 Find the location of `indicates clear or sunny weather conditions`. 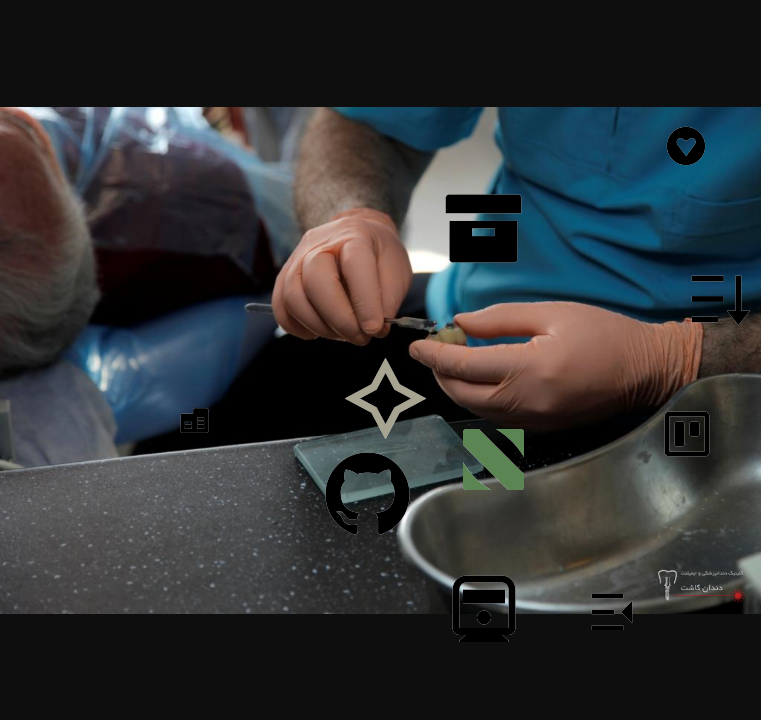

indicates clear or sunny weather conditions is located at coordinates (385, 398).